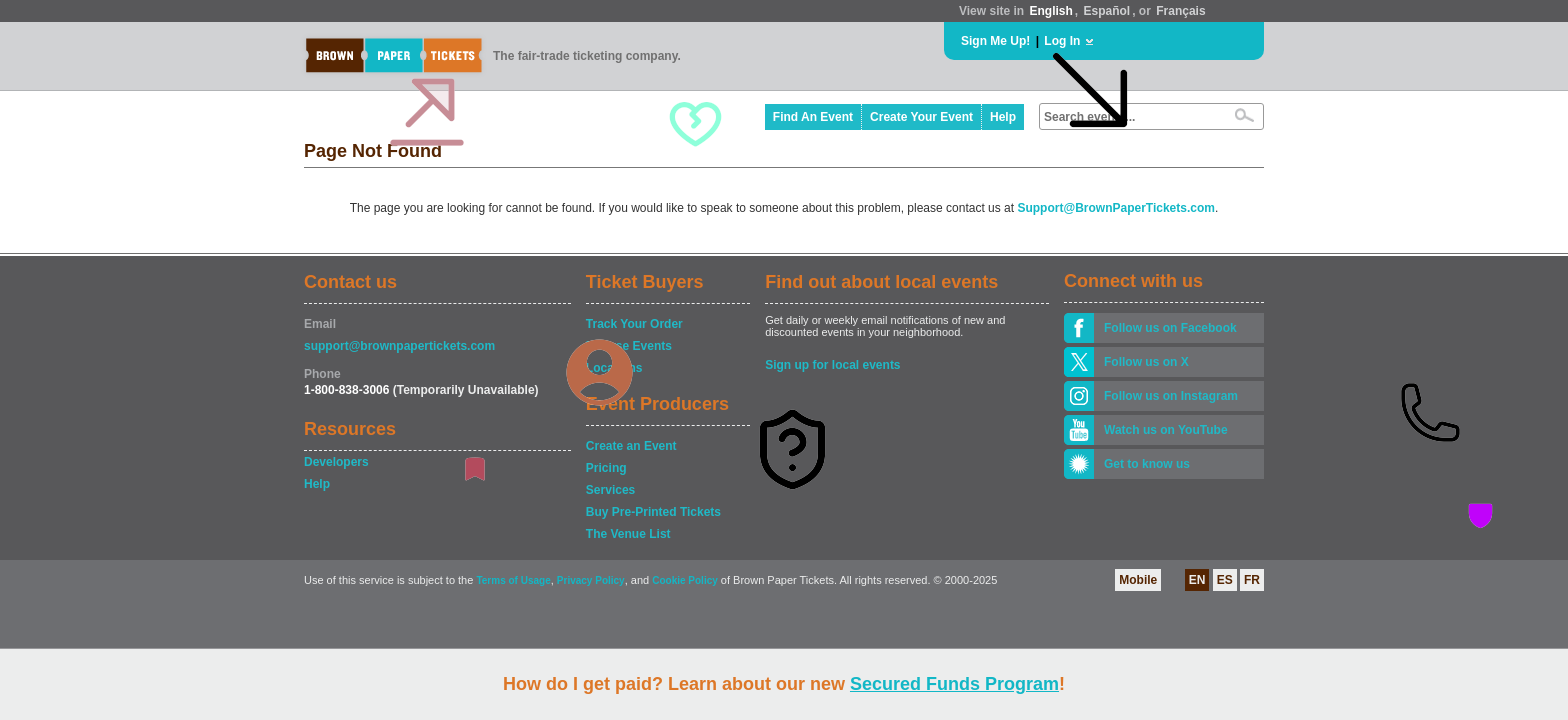 The height and width of the screenshot is (720, 1568). I want to click on view your profile, so click(599, 372).